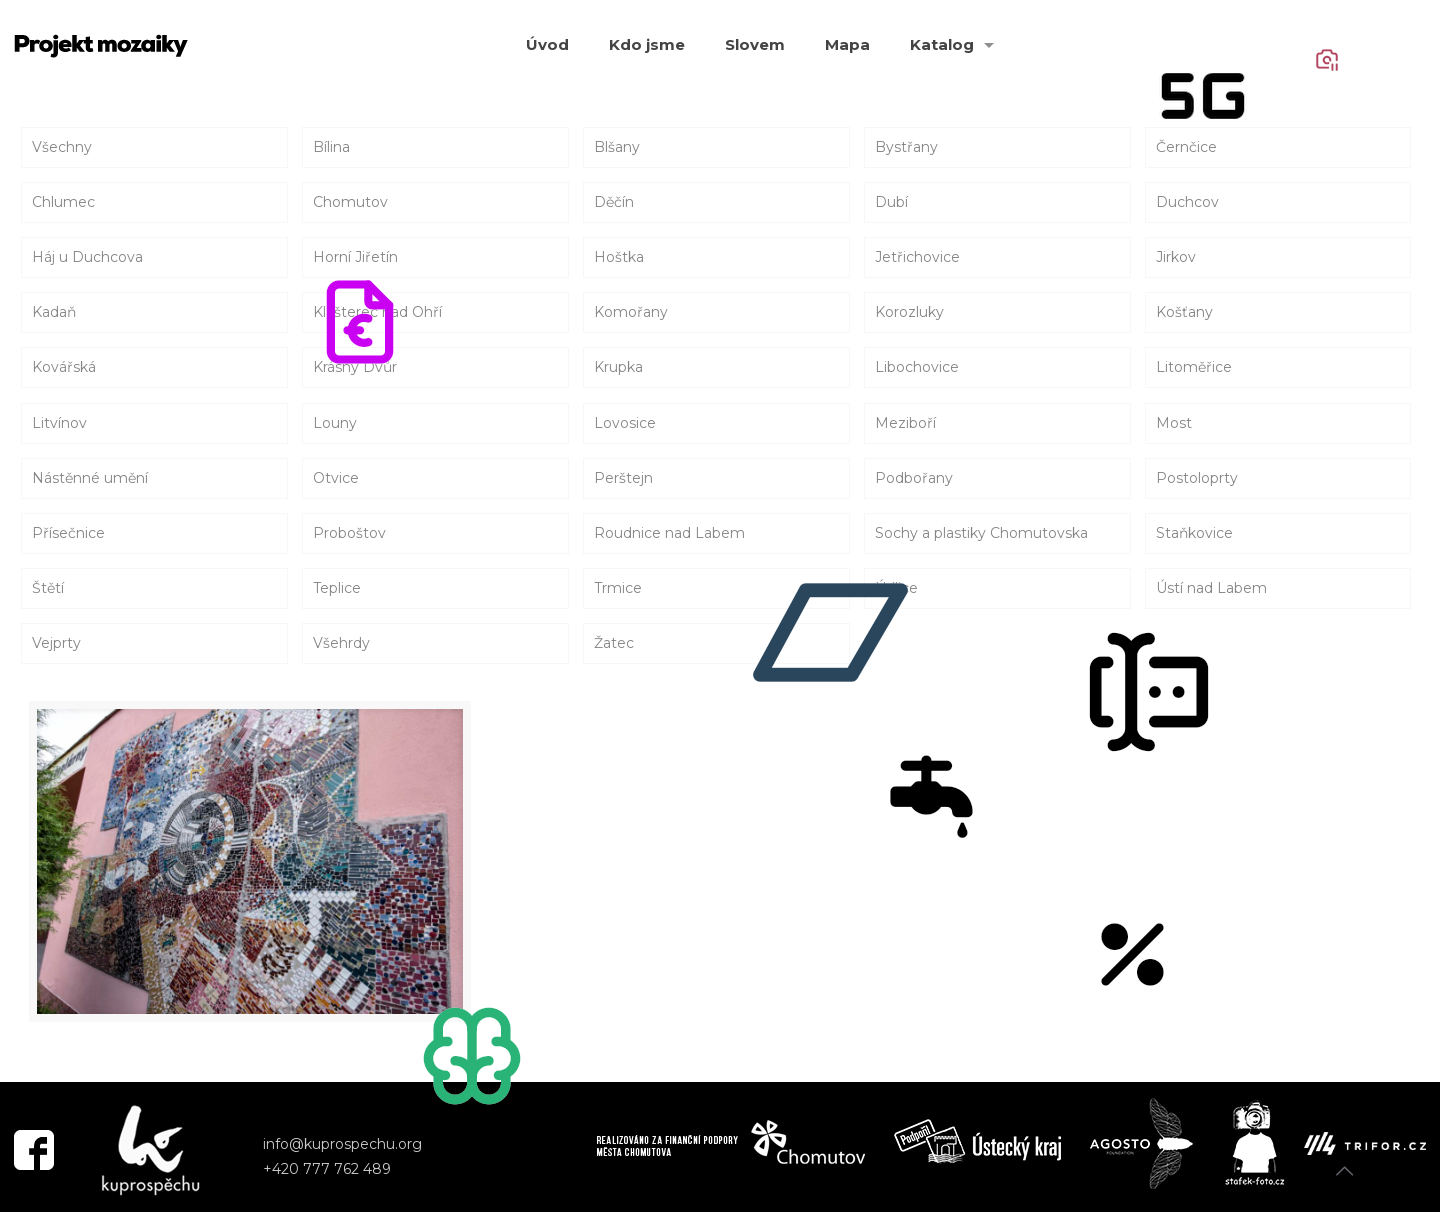 This screenshot has height=1212, width=1440. Describe the element at coordinates (472, 1056) in the screenshot. I see `access AI or smart features` at that location.